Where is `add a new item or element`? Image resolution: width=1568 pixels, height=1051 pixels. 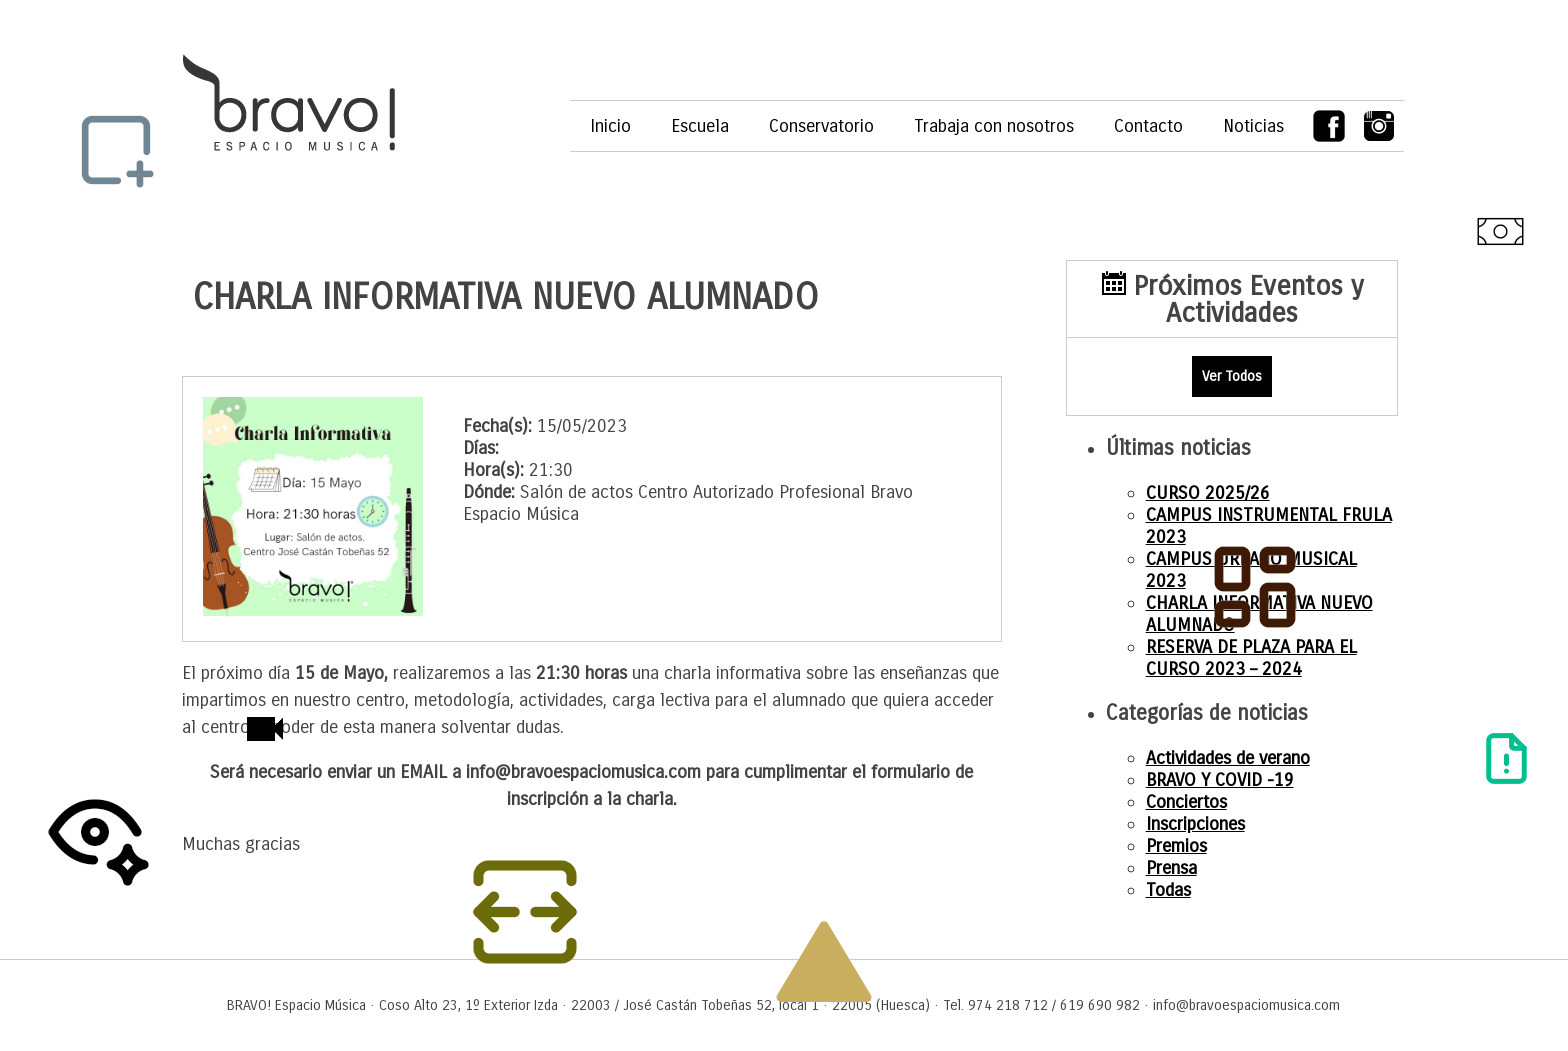 add a new item or element is located at coordinates (116, 150).